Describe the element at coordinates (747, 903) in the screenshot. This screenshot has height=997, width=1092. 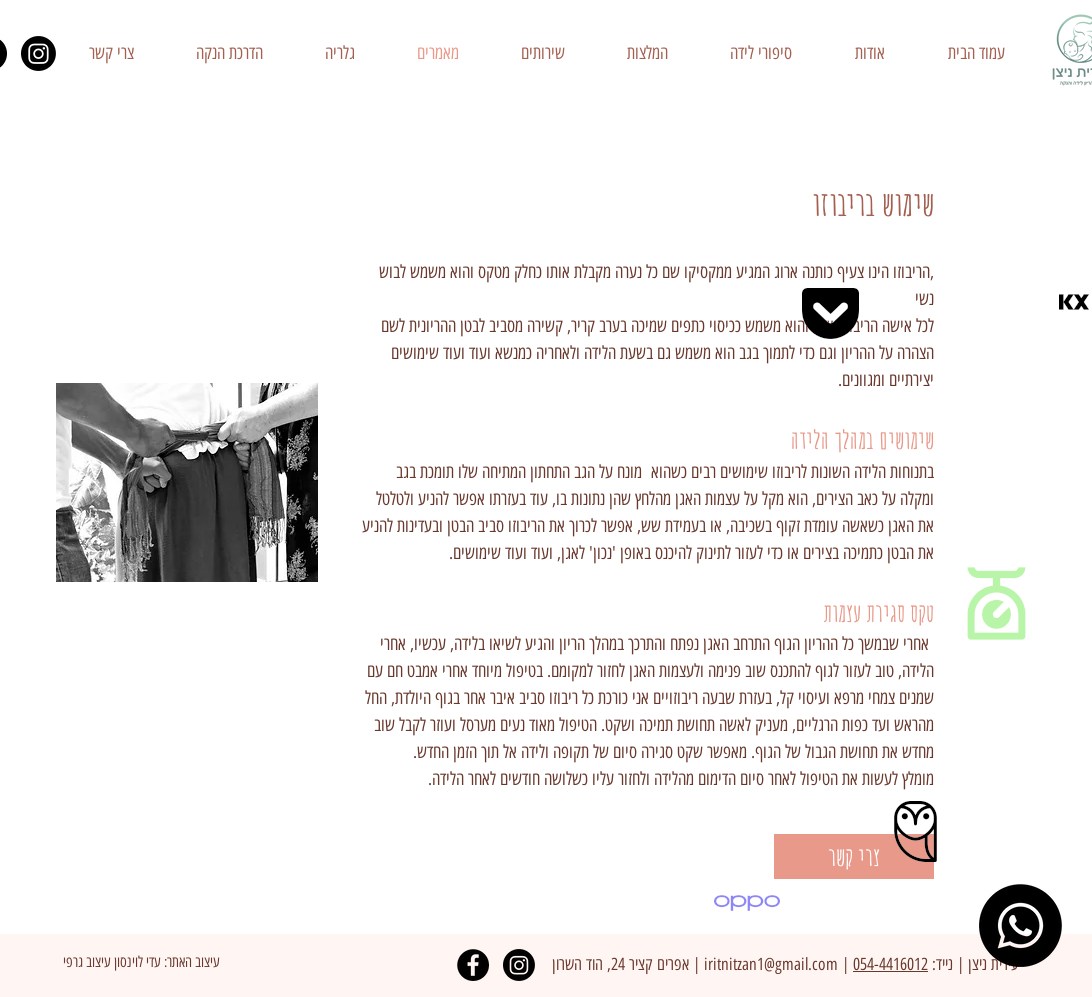
I see `visit the oppo website or app` at that location.